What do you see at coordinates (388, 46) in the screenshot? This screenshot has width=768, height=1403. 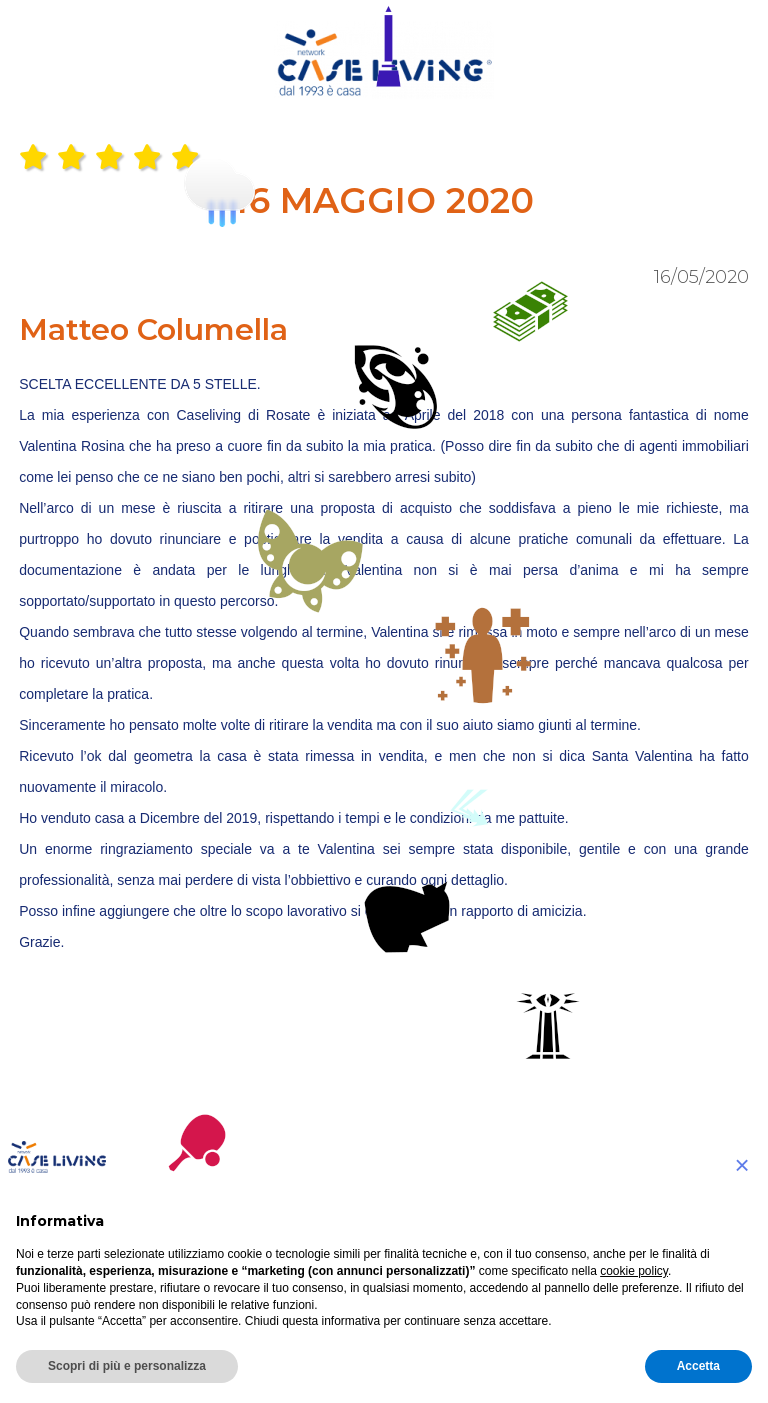 I see `indicates a monument or landmark location` at bounding box center [388, 46].